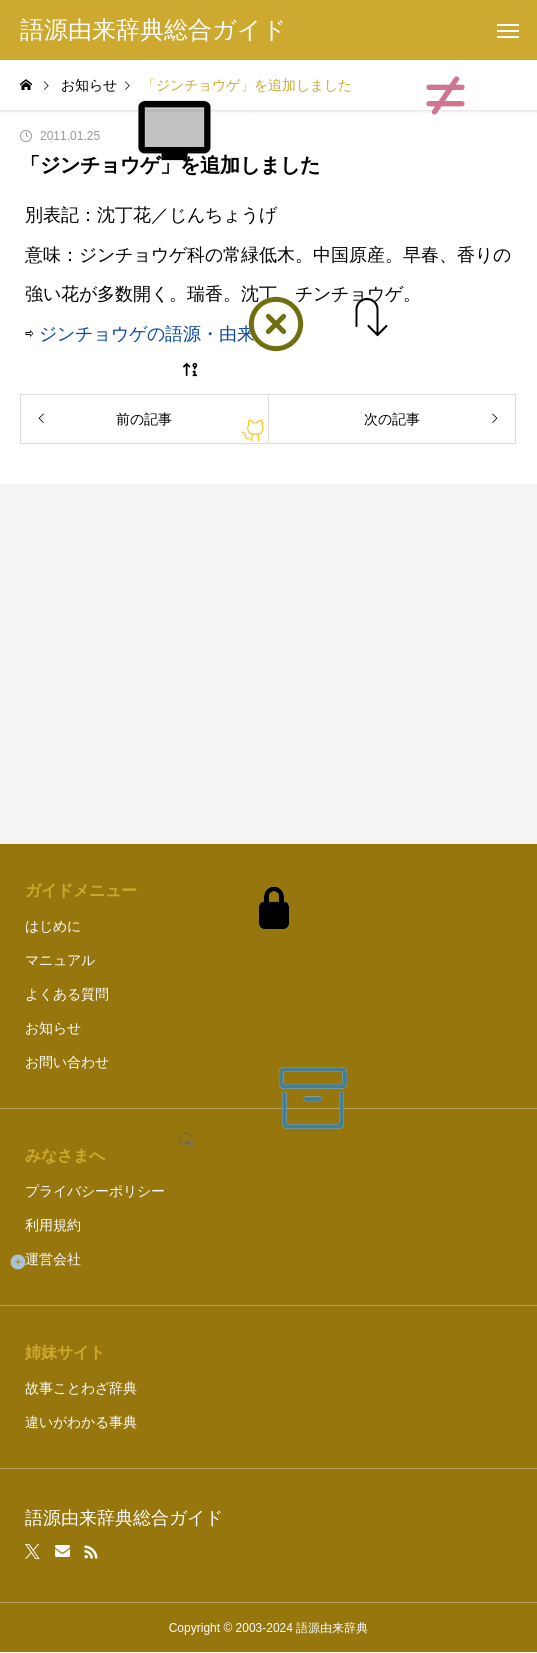 Image resolution: width=537 pixels, height=1653 pixels. I want to click on indicates values are not equal or mismatched, so click(445, 95).